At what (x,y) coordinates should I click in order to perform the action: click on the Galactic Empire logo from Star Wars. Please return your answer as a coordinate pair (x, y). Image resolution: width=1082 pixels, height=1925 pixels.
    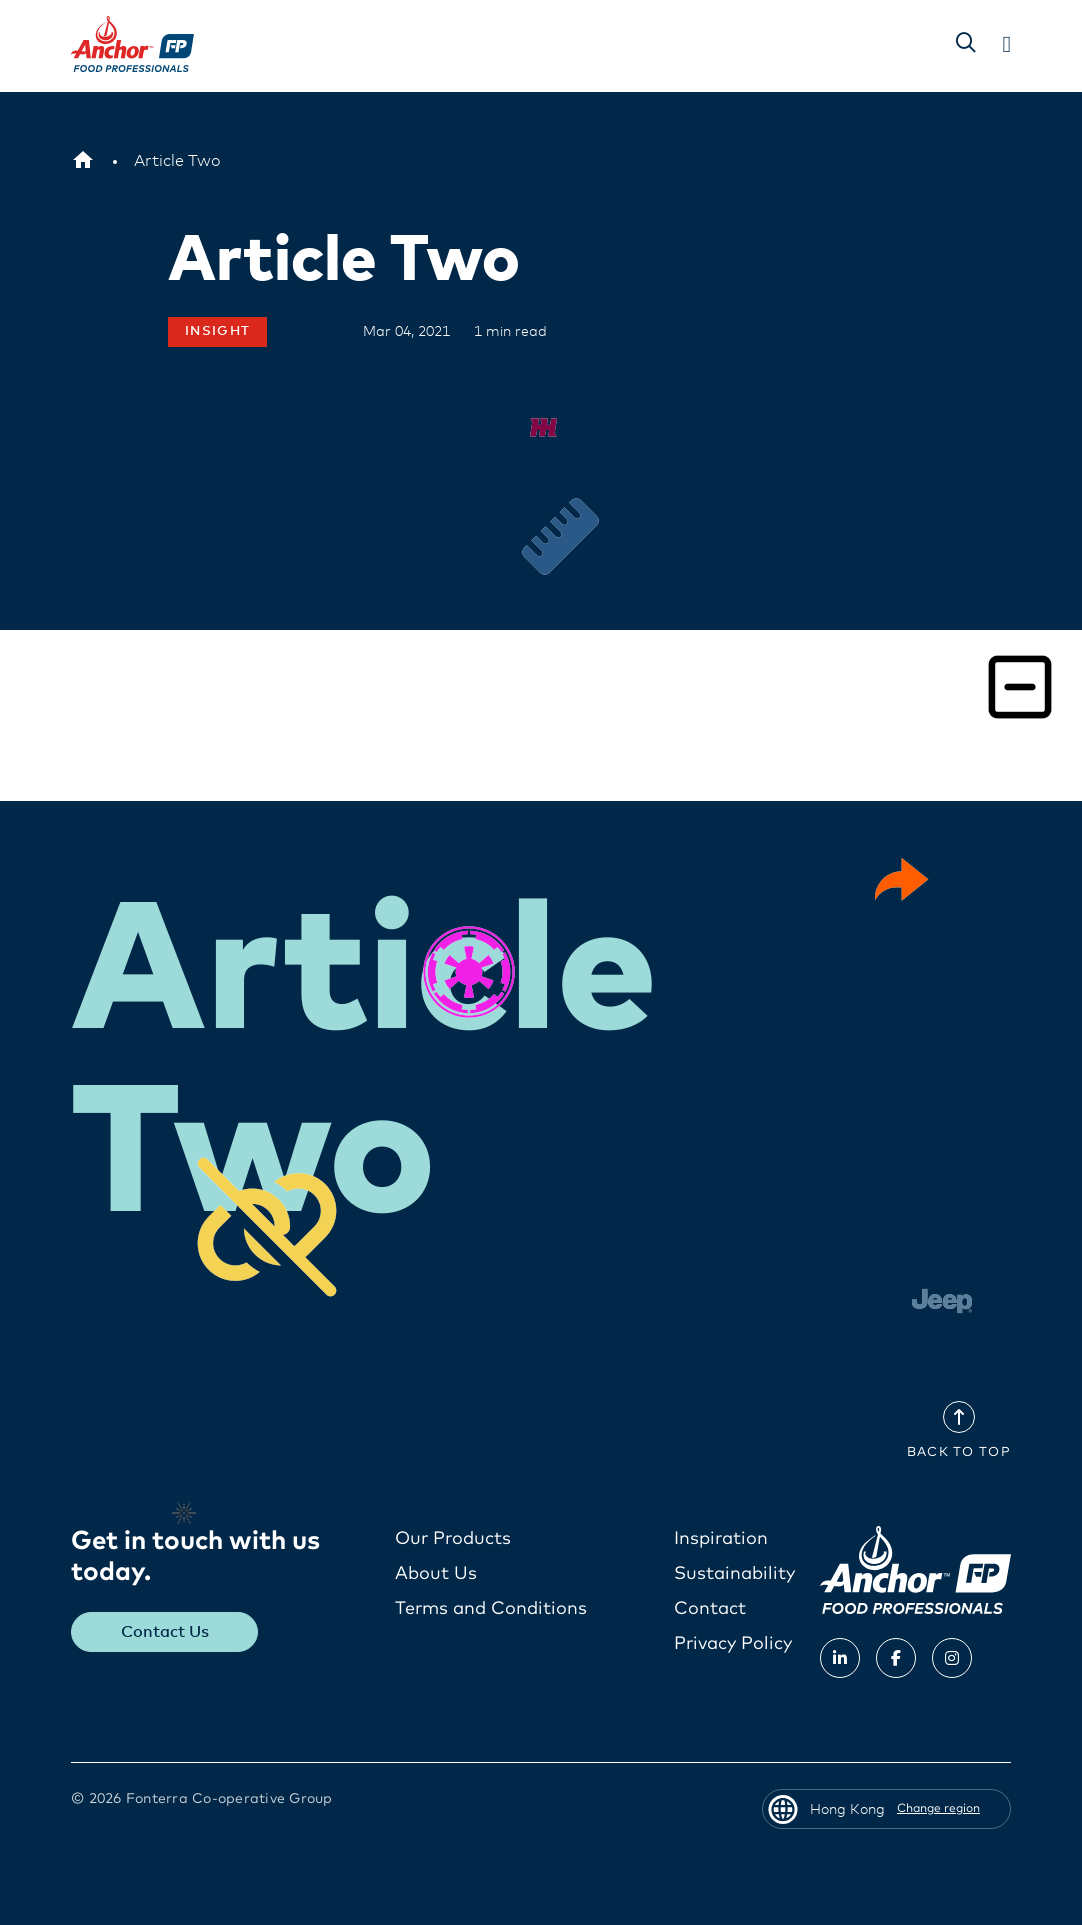
    Looking at the image, I should click on (469, 972).